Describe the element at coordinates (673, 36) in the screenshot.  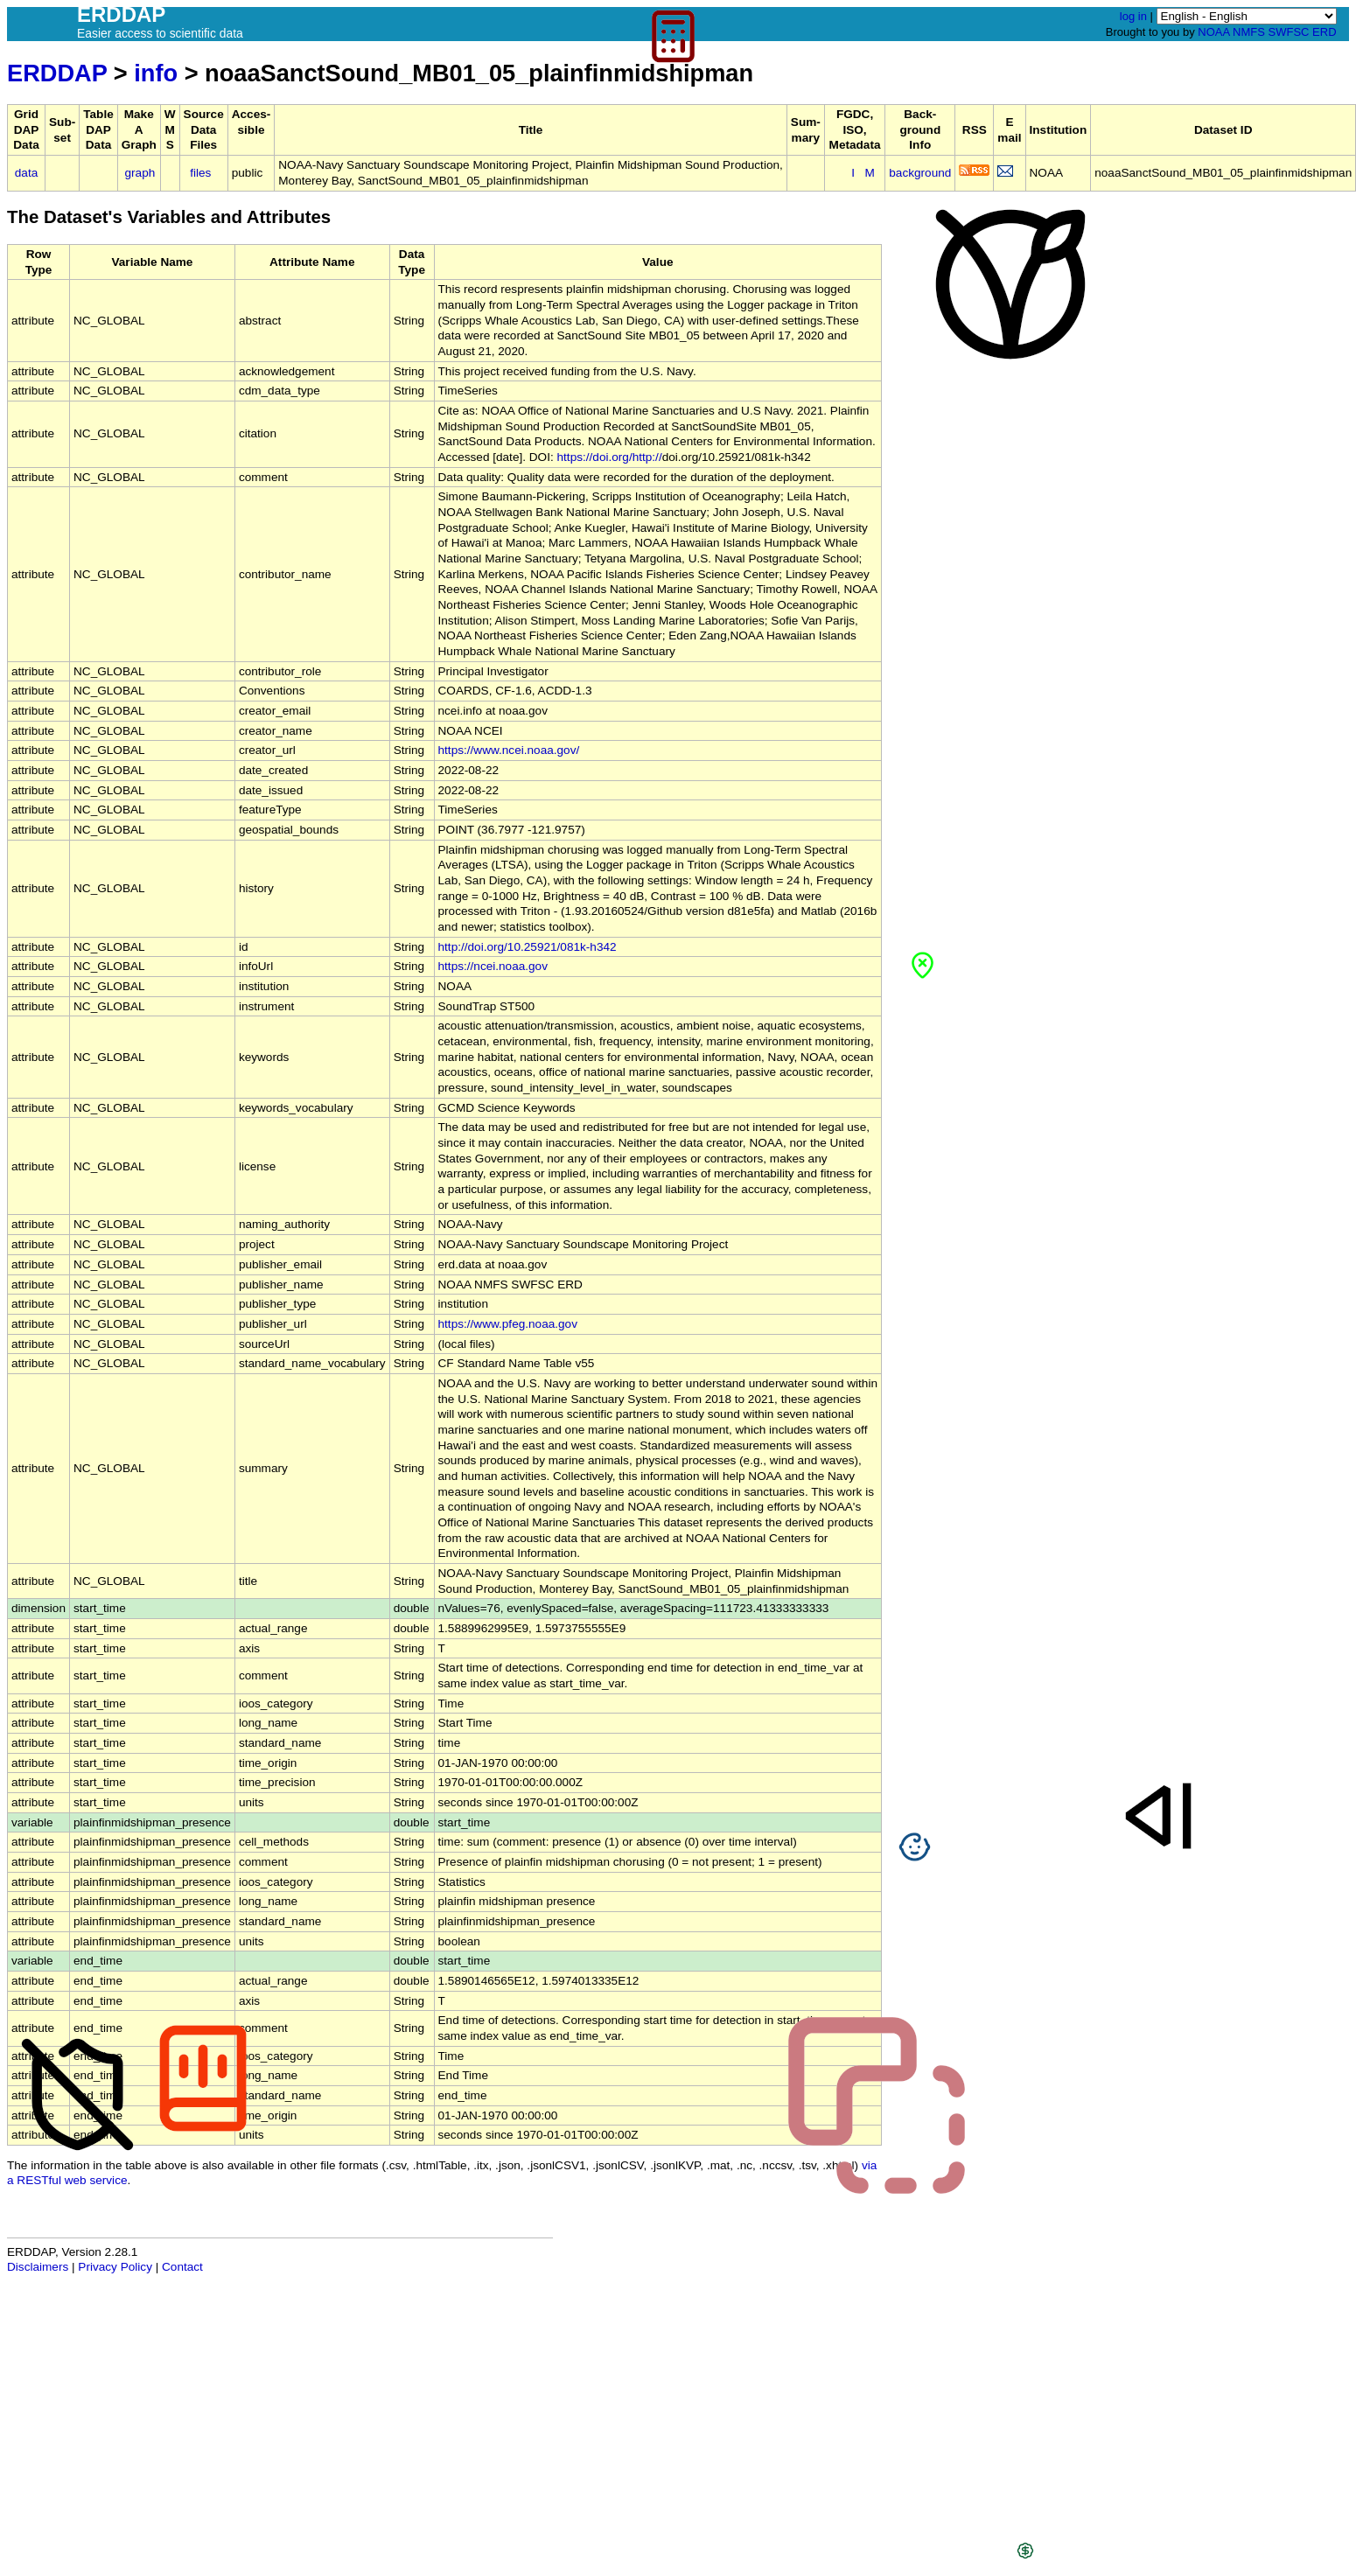
I see `open the calculator app` at that location.